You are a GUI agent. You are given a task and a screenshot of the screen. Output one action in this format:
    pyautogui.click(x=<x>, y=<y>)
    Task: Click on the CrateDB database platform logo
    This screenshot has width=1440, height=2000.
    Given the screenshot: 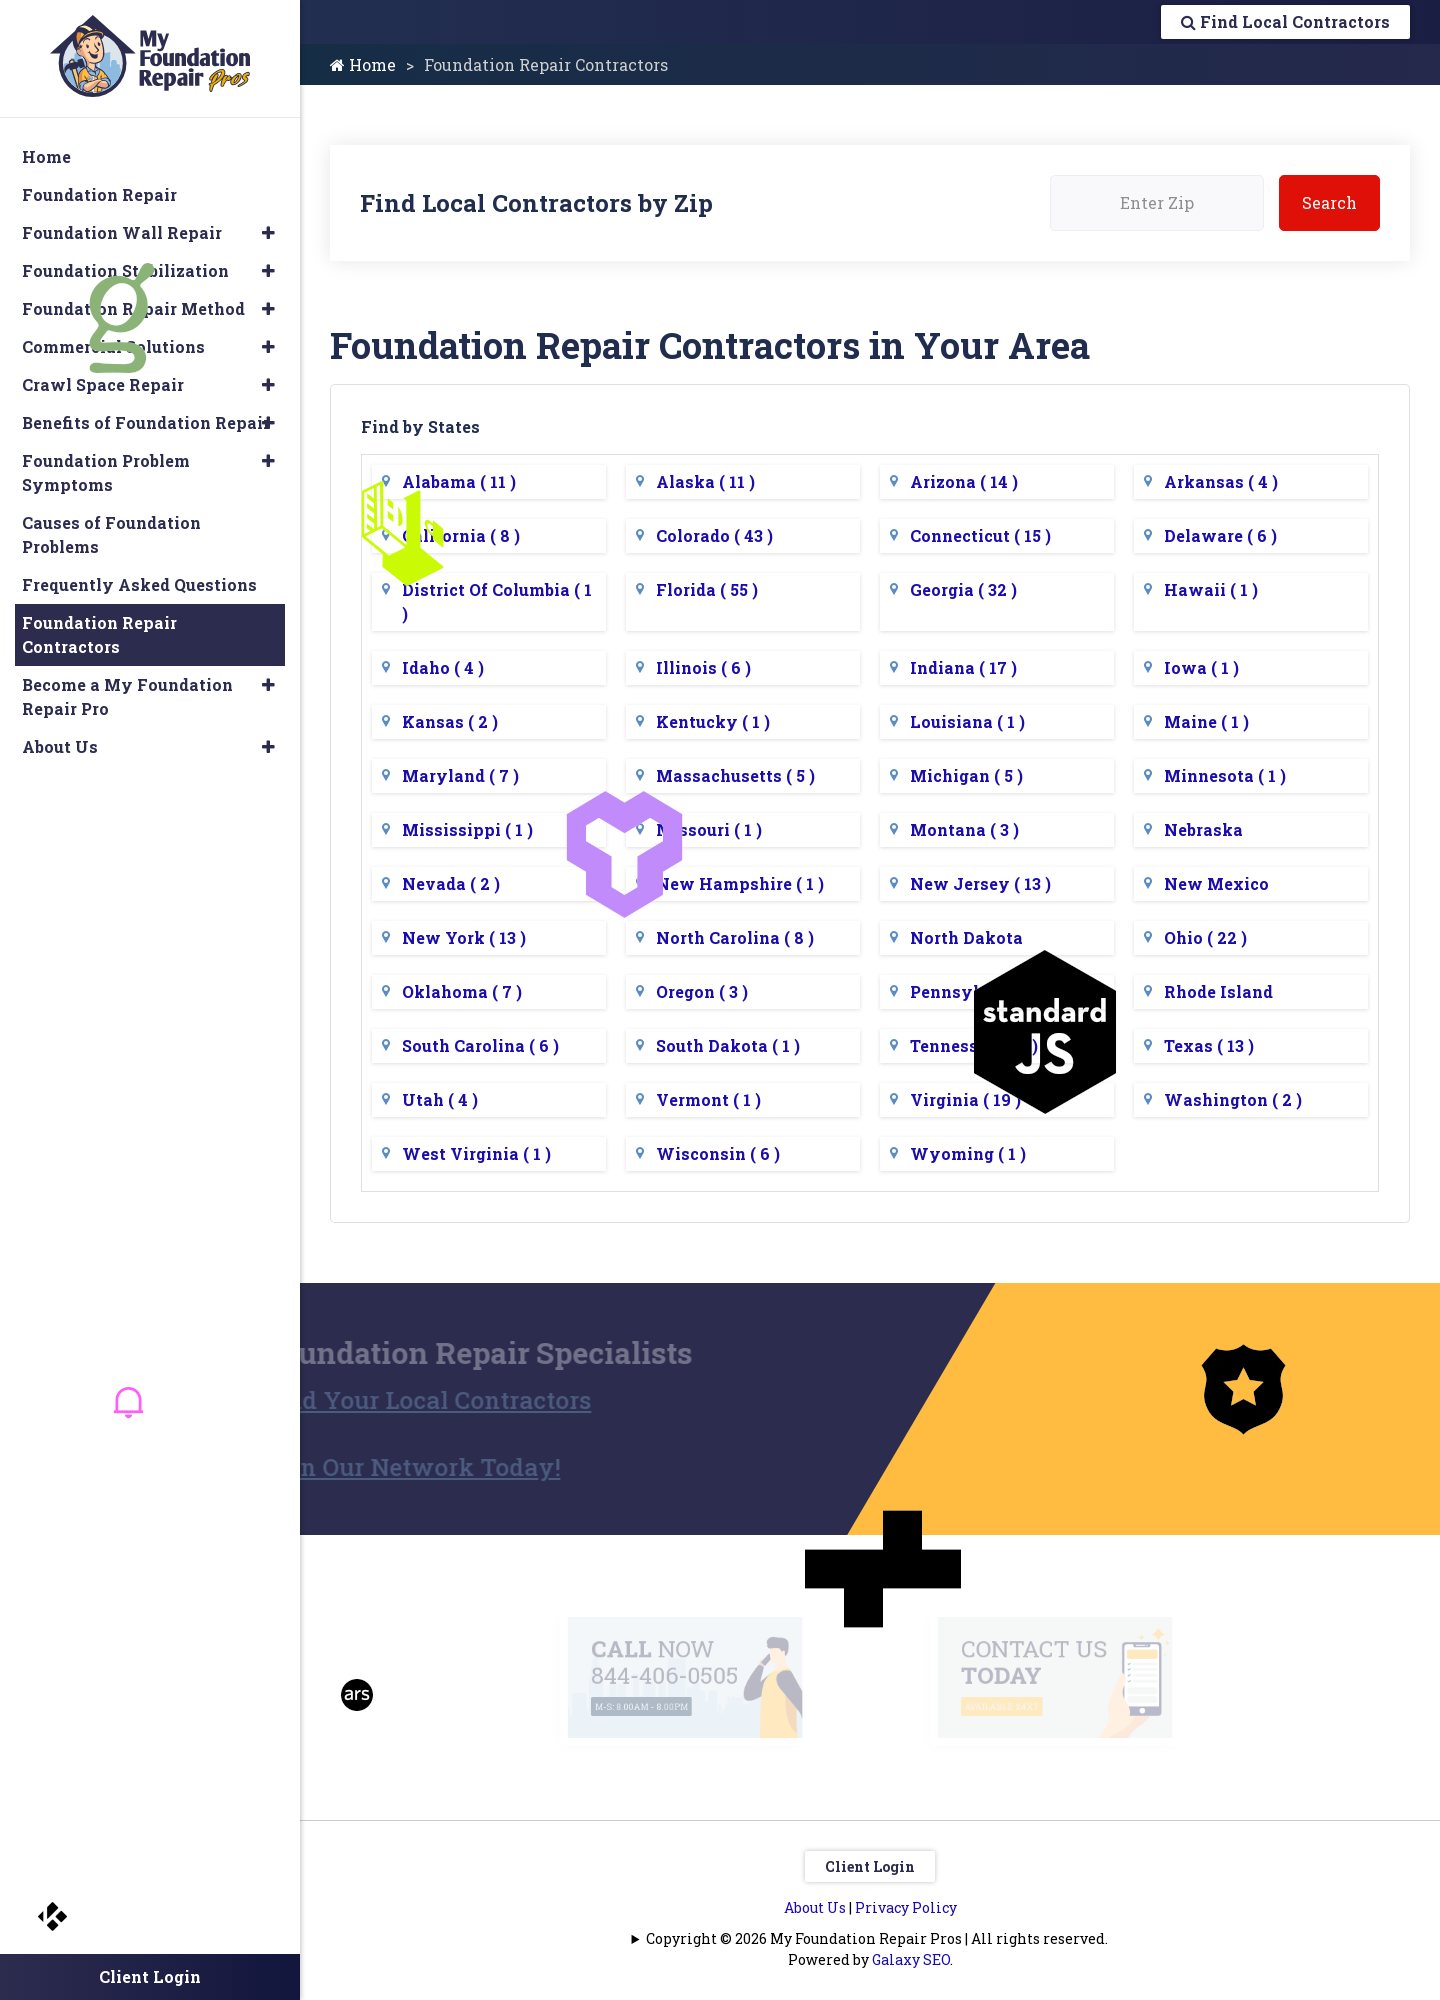 What is the action you would take?
    pyautogui.click(x=883, y=1569)
    